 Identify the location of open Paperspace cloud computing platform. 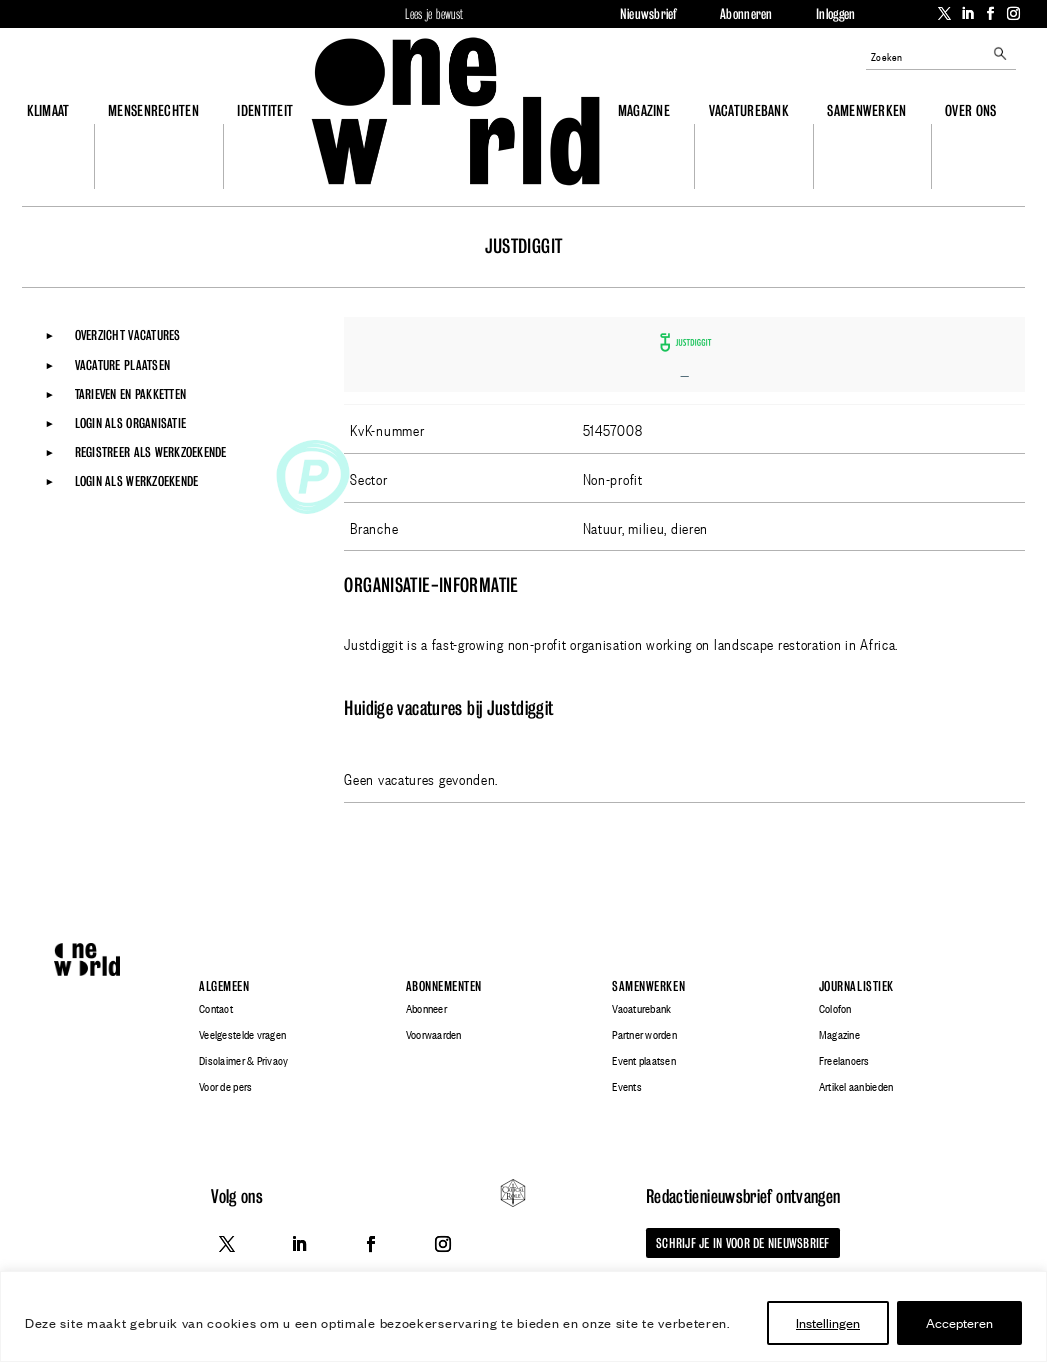
(313, 477).